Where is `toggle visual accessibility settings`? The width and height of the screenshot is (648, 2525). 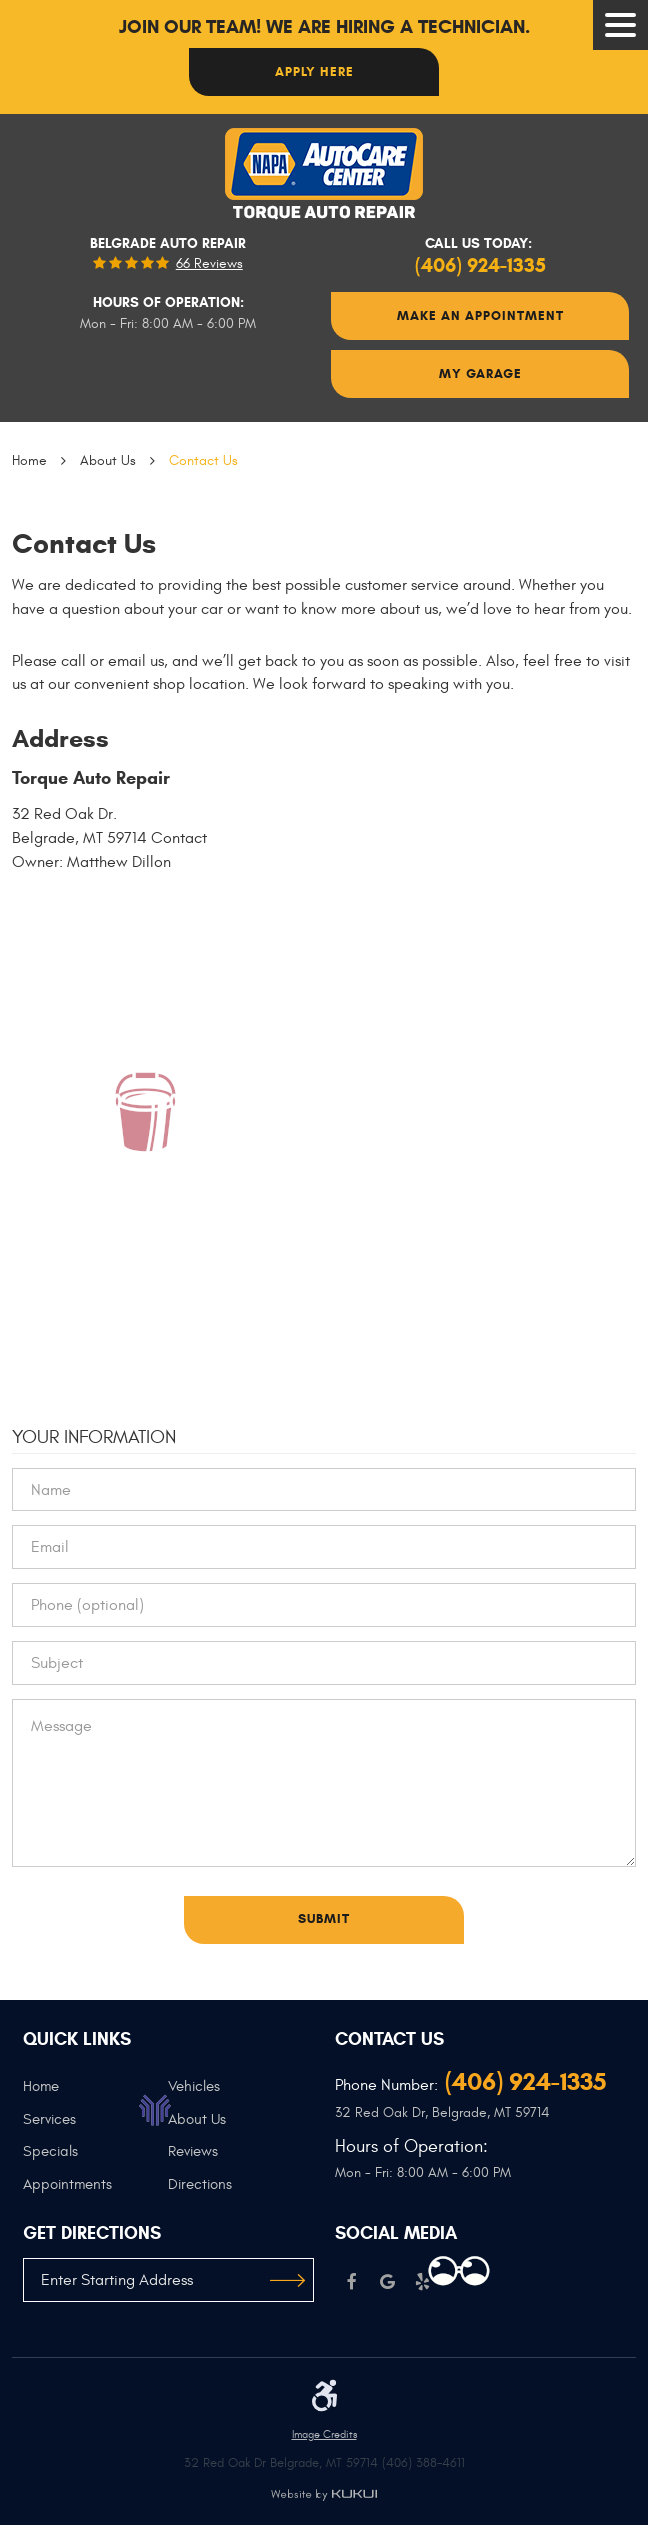 toggle visual accessibility settings is located at coordinates (459, 2269).